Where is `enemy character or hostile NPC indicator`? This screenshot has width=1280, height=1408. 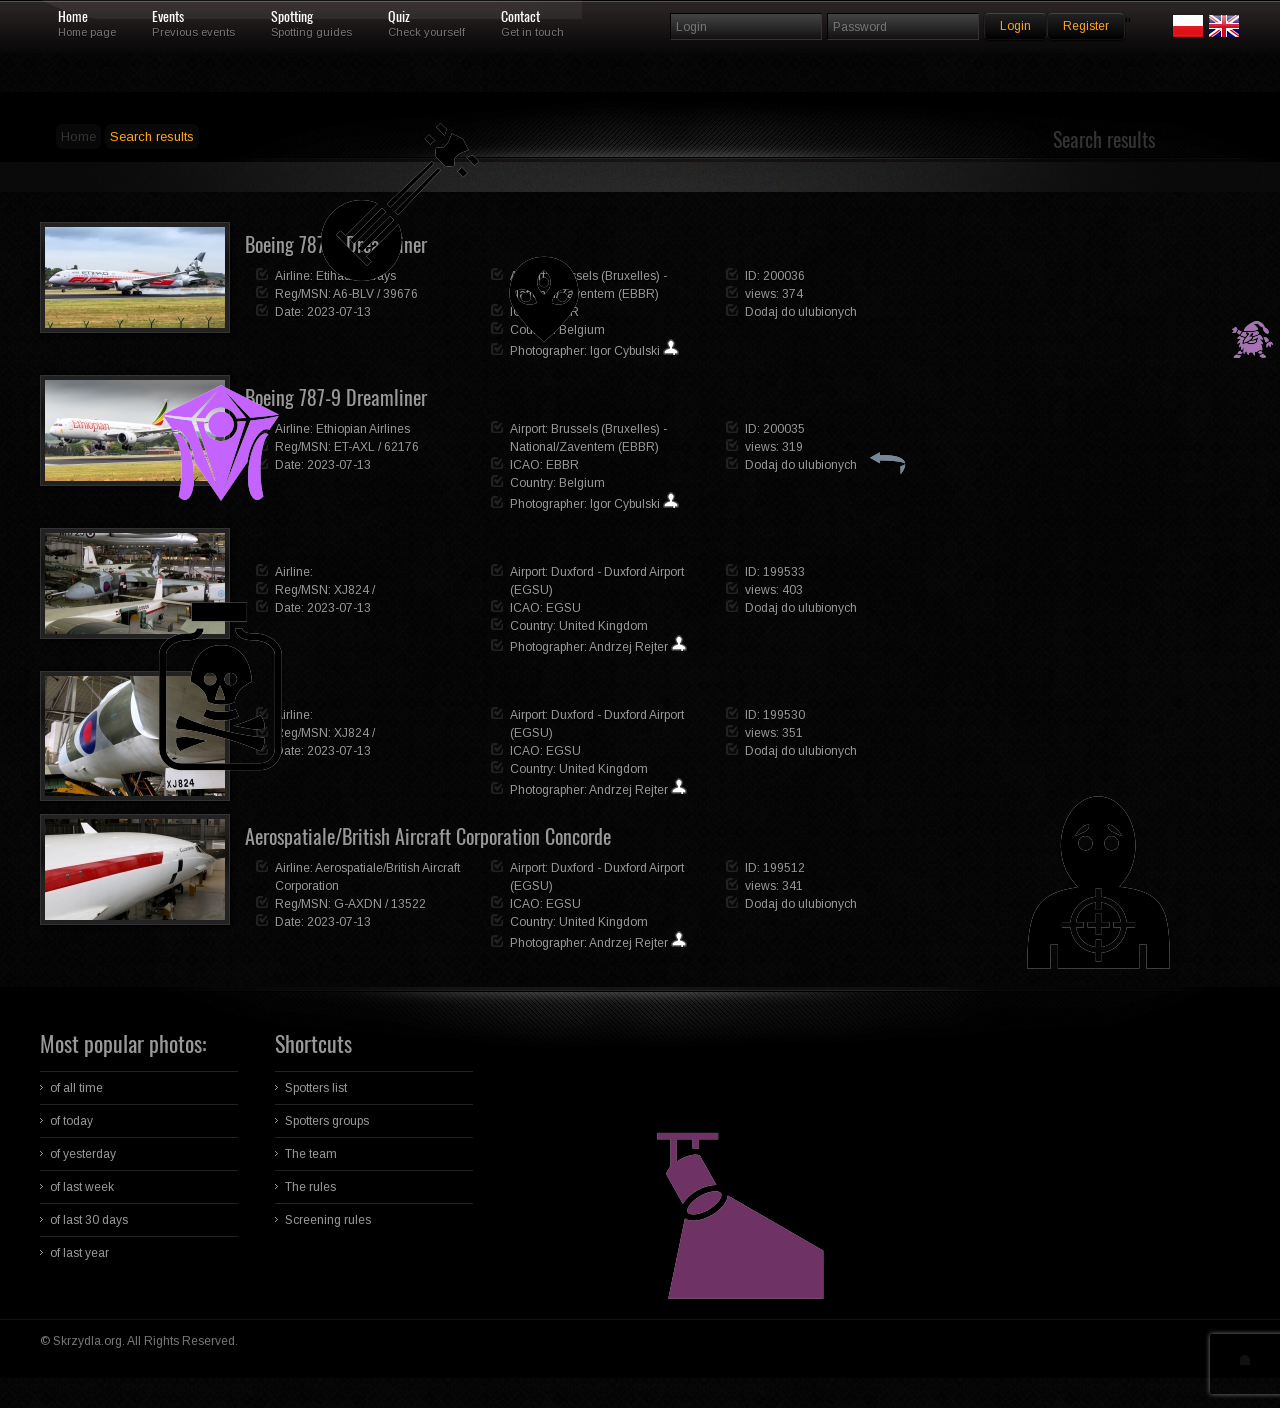
enemy character or hostile NPC indicator is located at coordinates (1252, 339).